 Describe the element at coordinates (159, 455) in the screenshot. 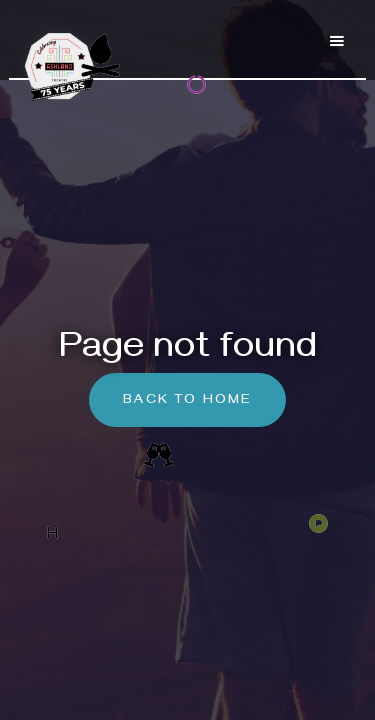

I see `celebrate an achievement or milestone` at that location.